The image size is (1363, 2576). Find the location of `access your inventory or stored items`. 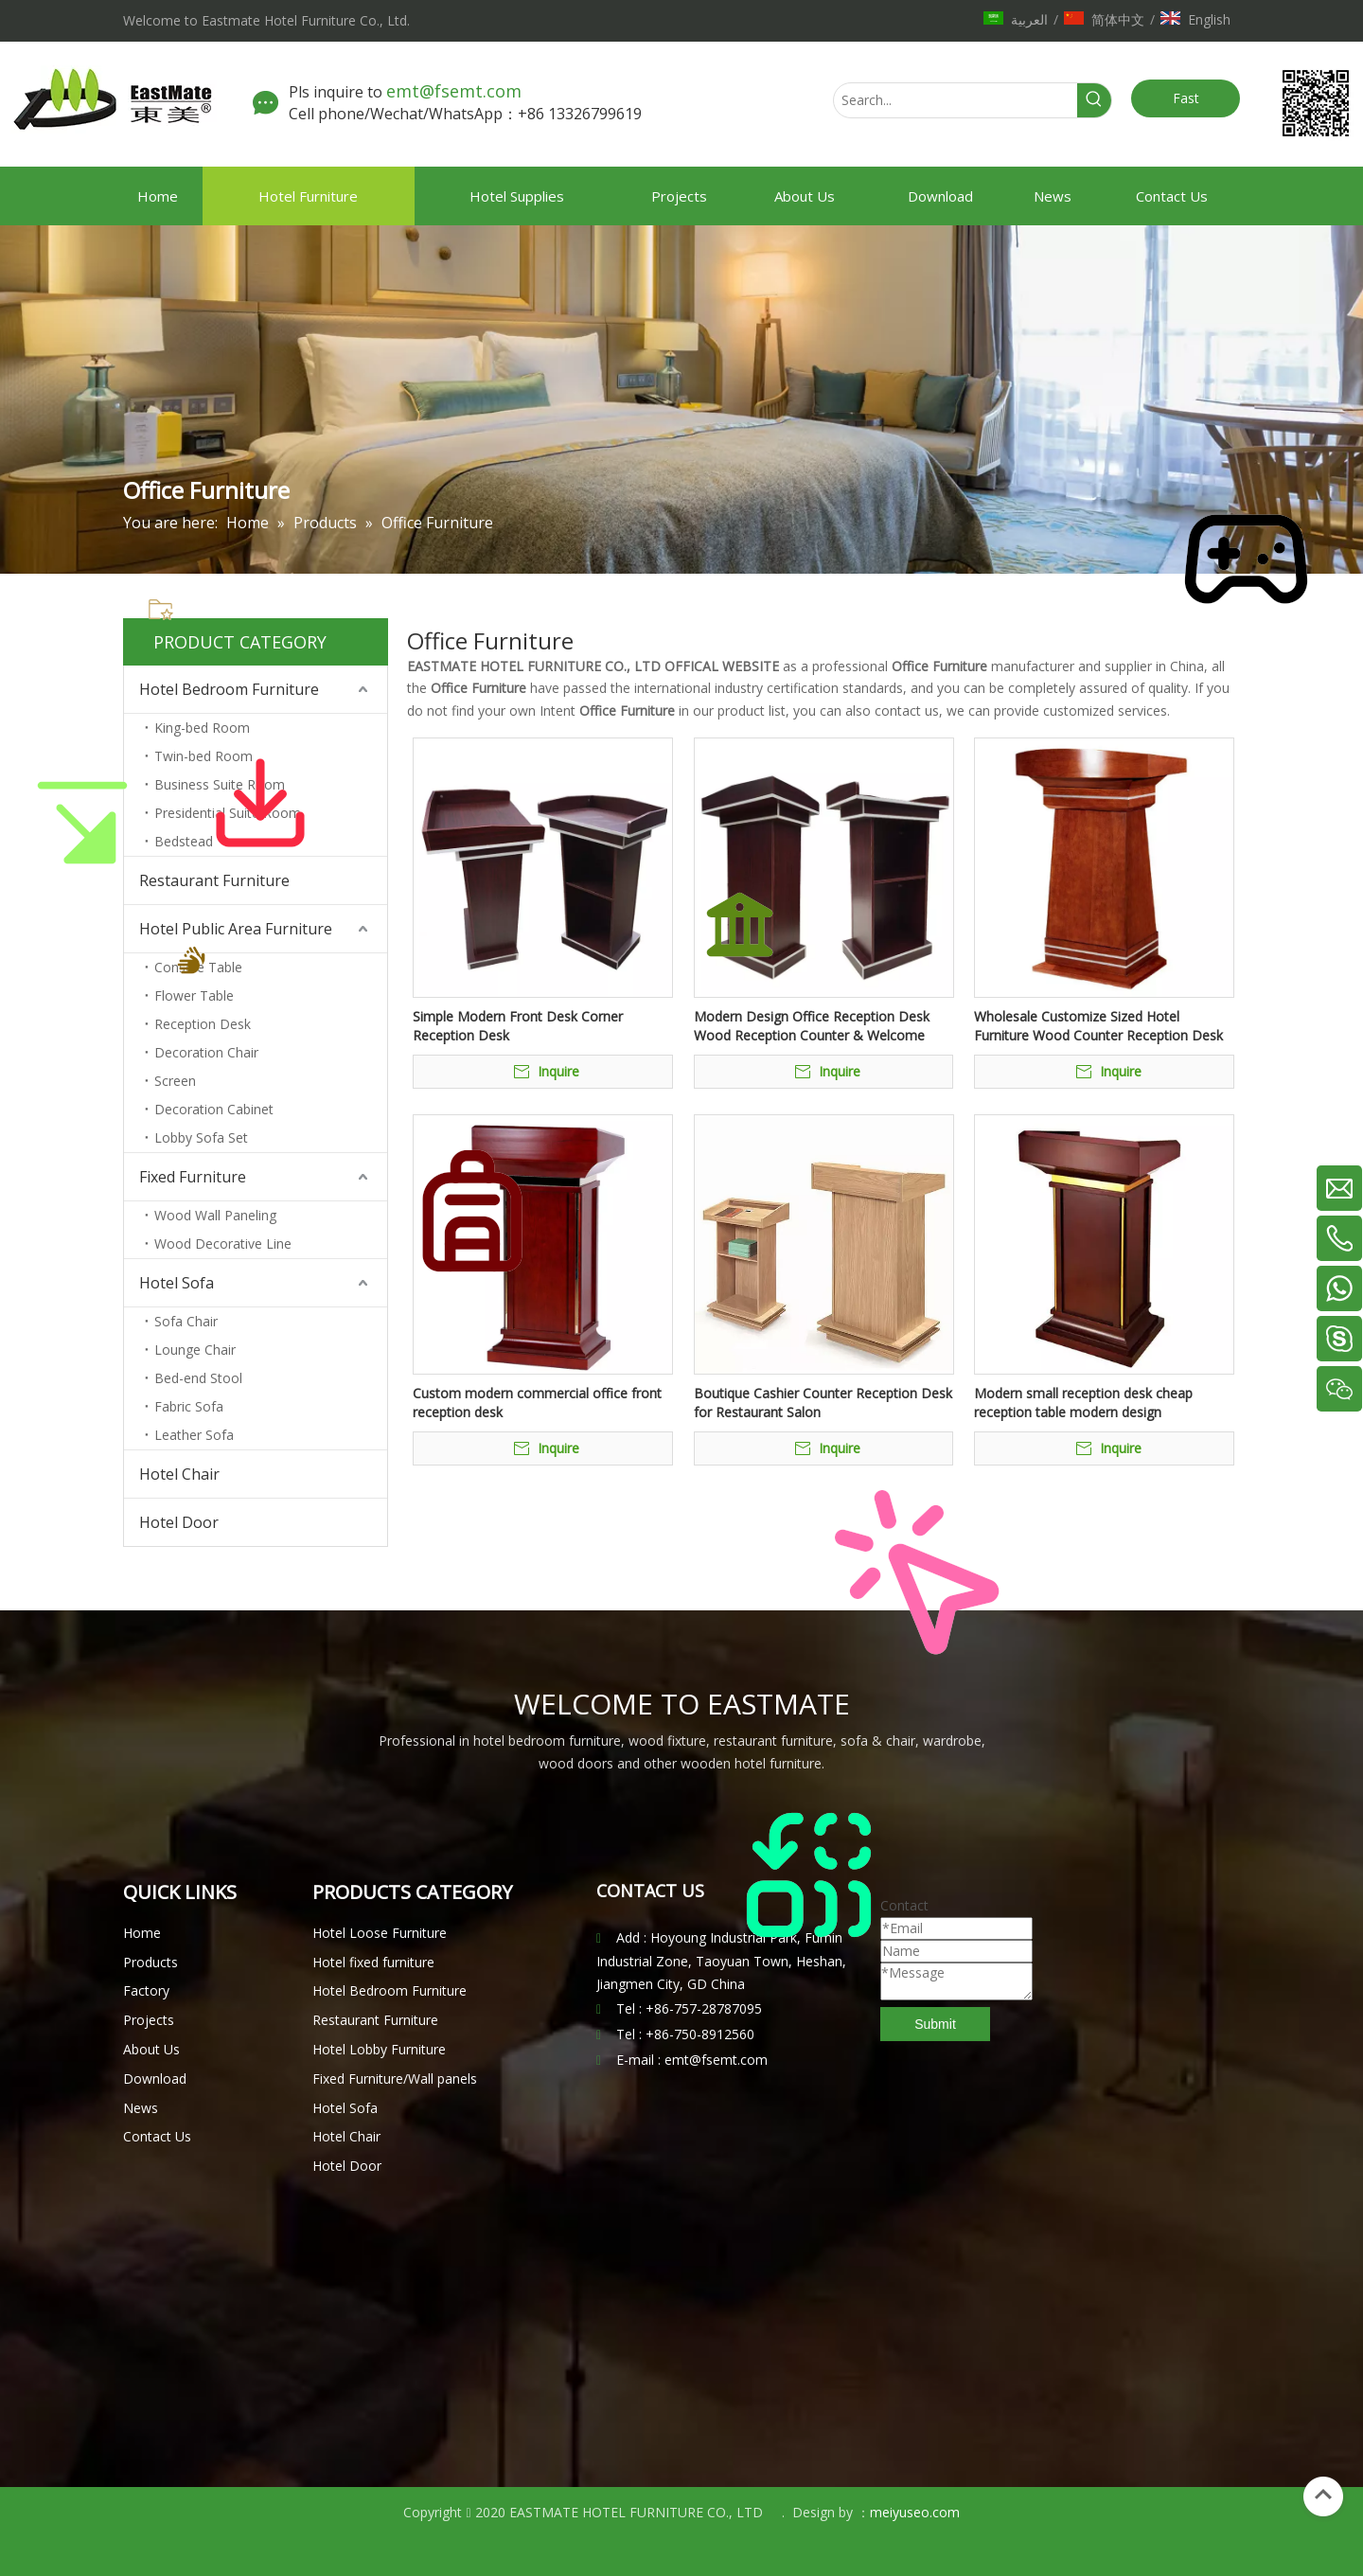

access your inventory or stored items is located at coordinates (472, 1211).